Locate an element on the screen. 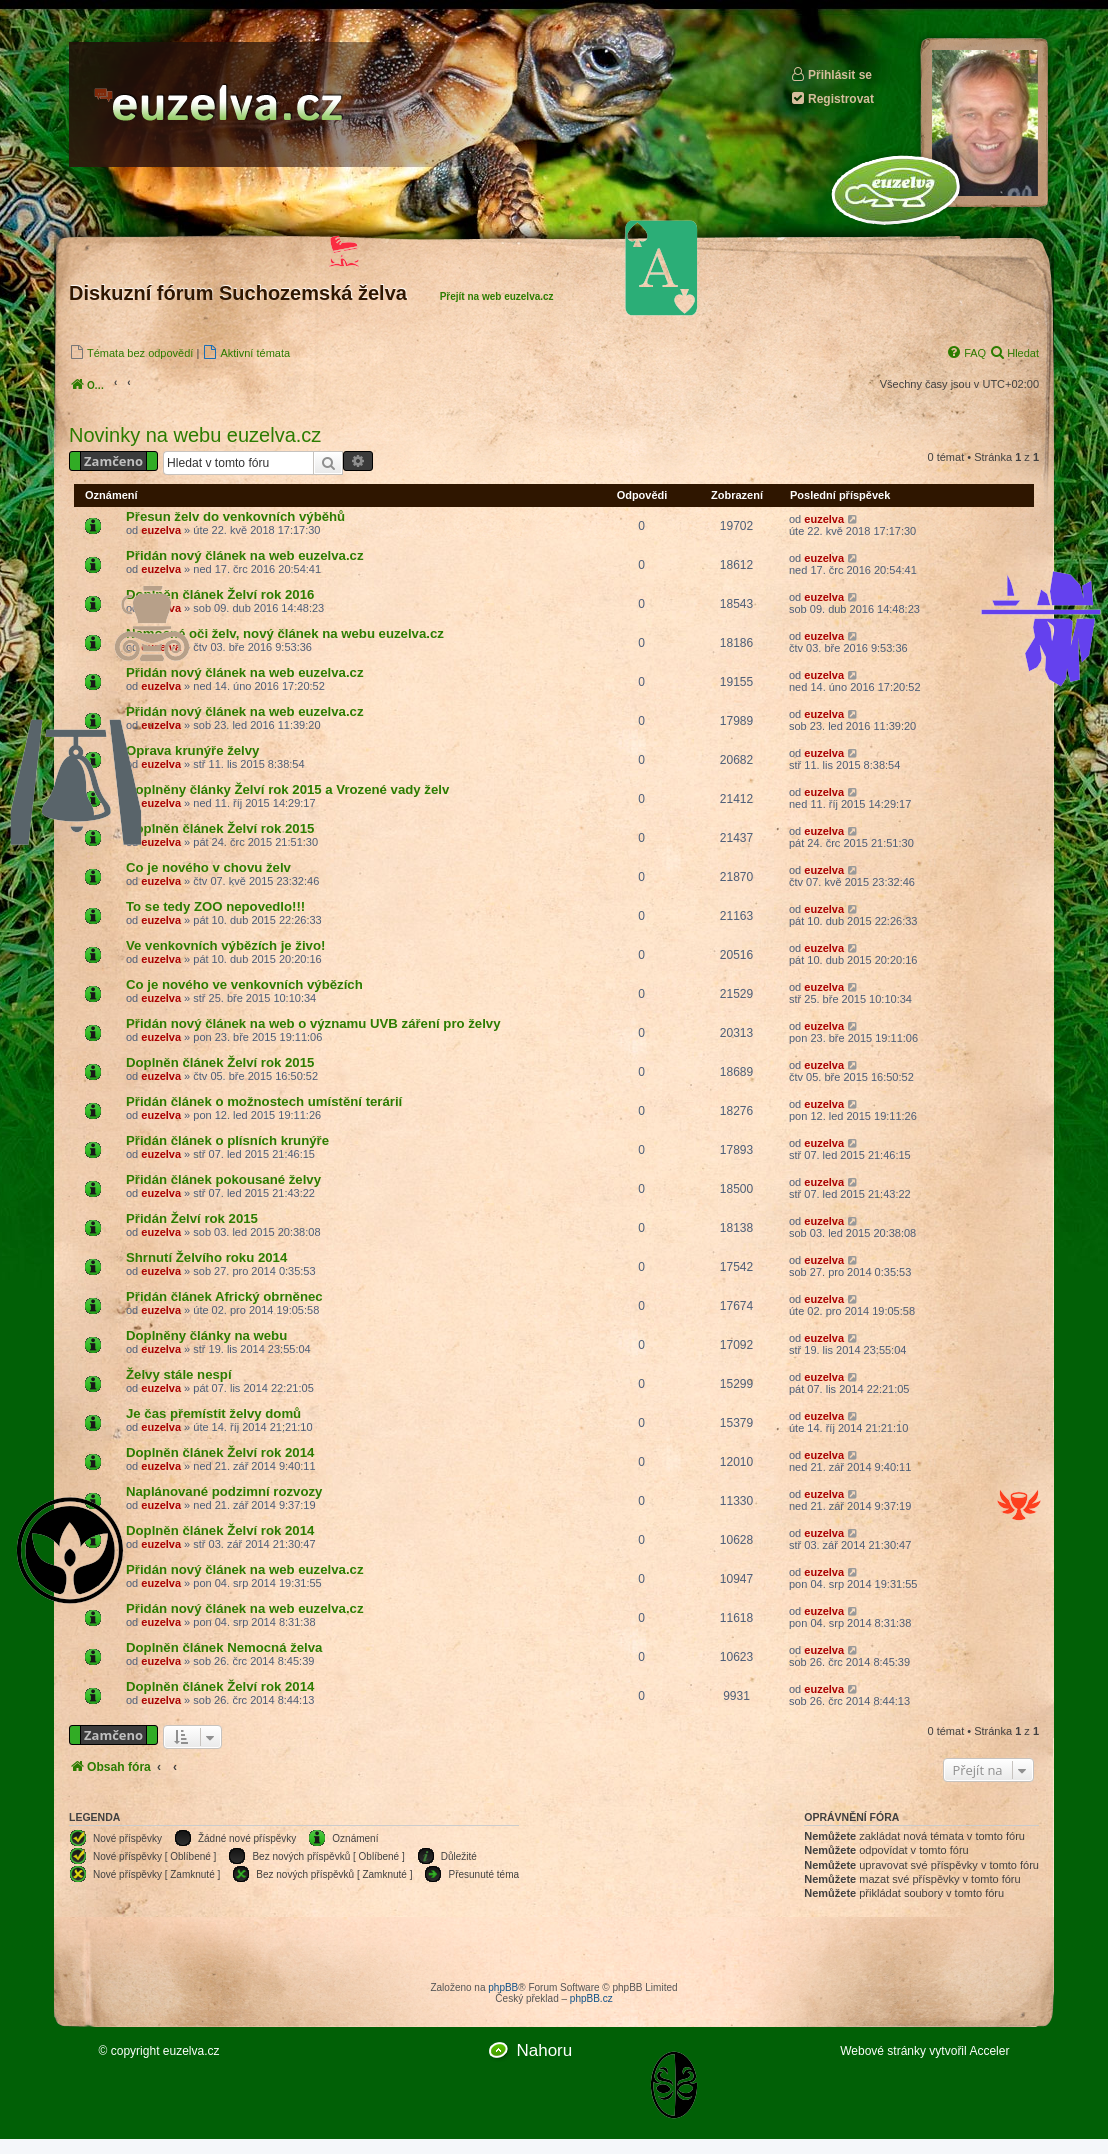  access card games or solitaire is located at coordinates (661, 268).